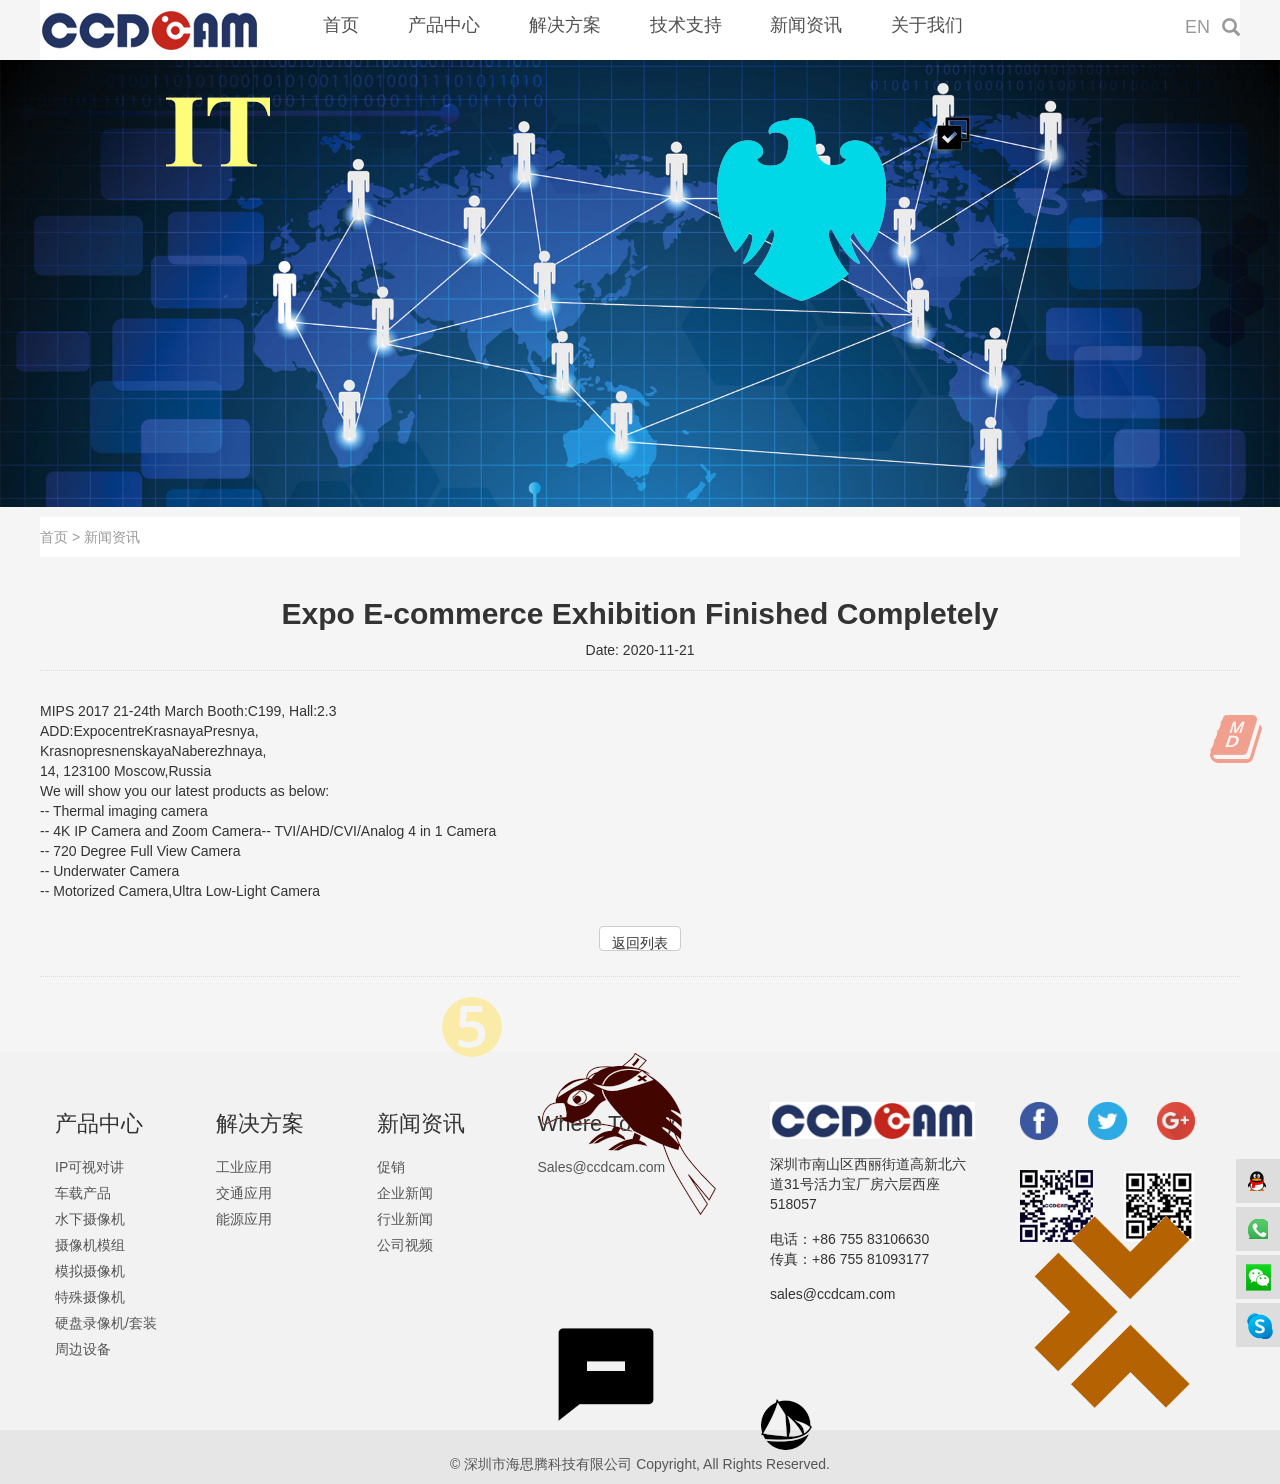  What do you see at coordinates (472, 1027) in the screenshot?
I see `JUnit 5 testing framework logo` at bounding box center [472, 1027].